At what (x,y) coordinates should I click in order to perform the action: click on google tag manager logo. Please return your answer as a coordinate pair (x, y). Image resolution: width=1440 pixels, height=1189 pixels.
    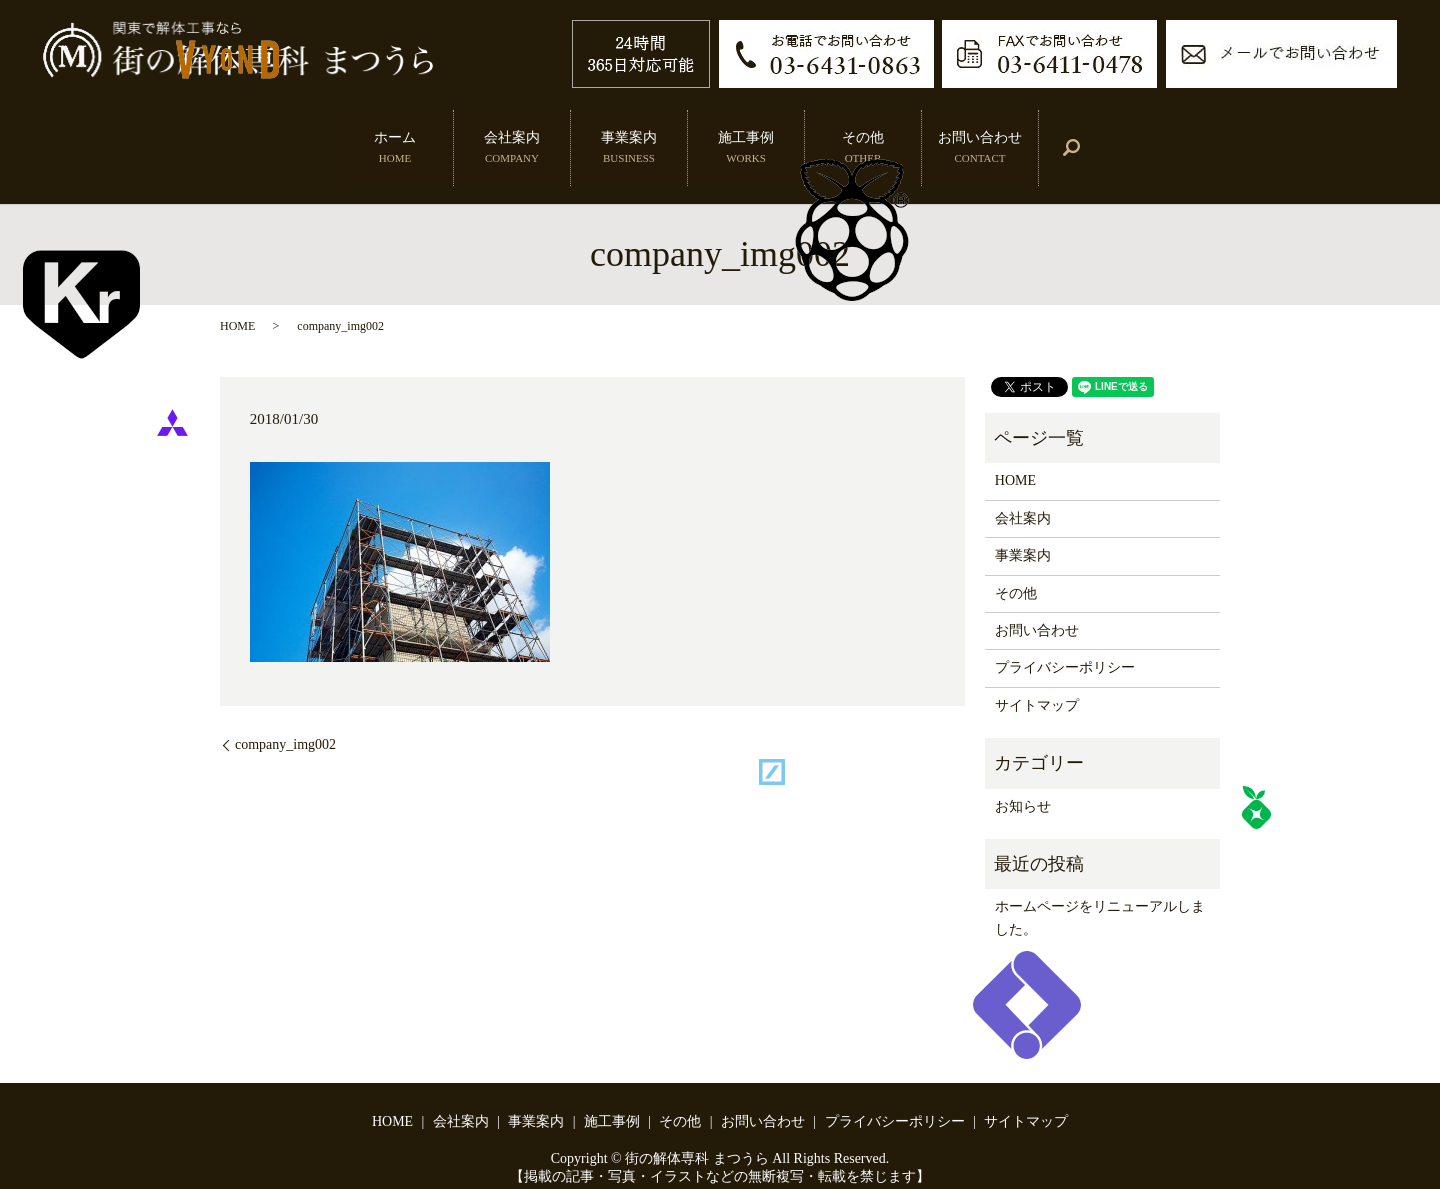
    Looking at the image, I should click on (1027, 1005).